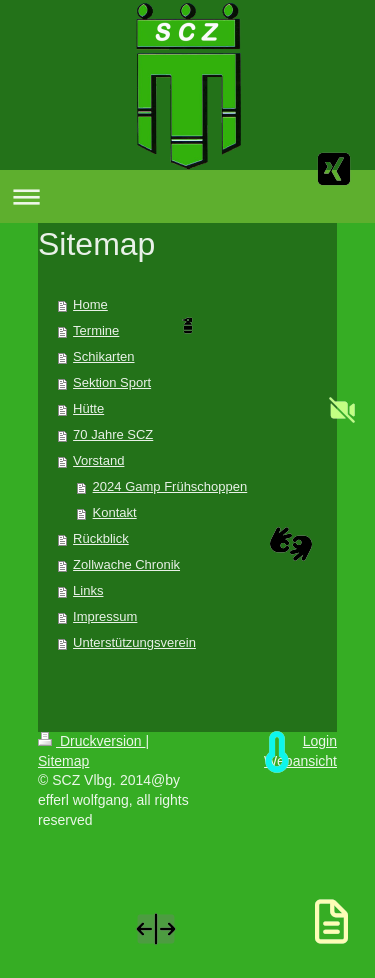  What do you see at coordinates (342, 410) in the screenshot?
I see `turn off camera or disable video` at bounding box center [342, 410].